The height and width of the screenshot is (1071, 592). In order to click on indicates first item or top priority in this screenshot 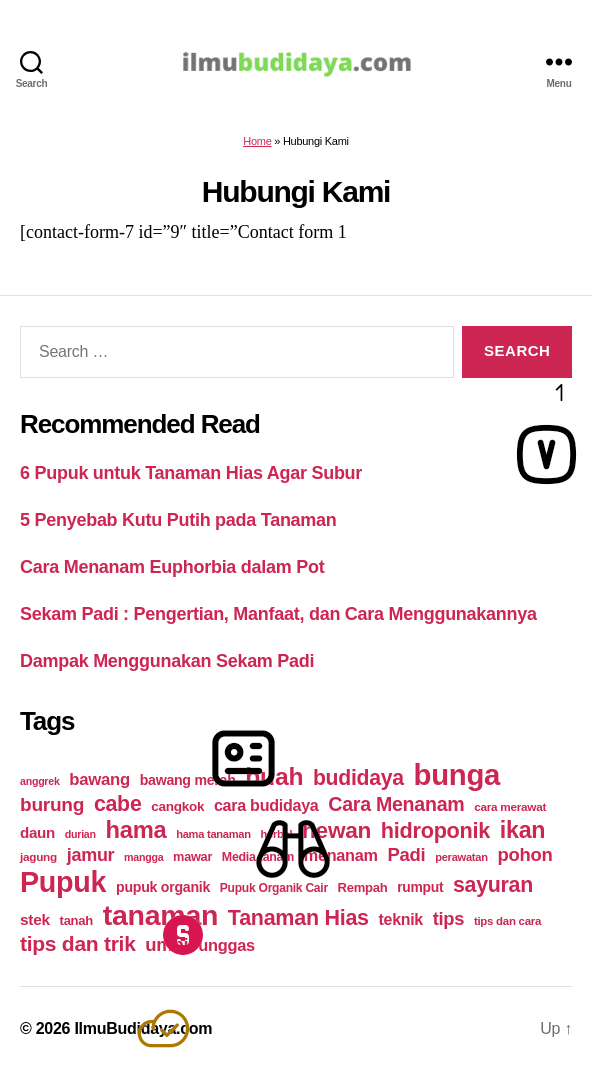, I will do `click(560, 392)`.